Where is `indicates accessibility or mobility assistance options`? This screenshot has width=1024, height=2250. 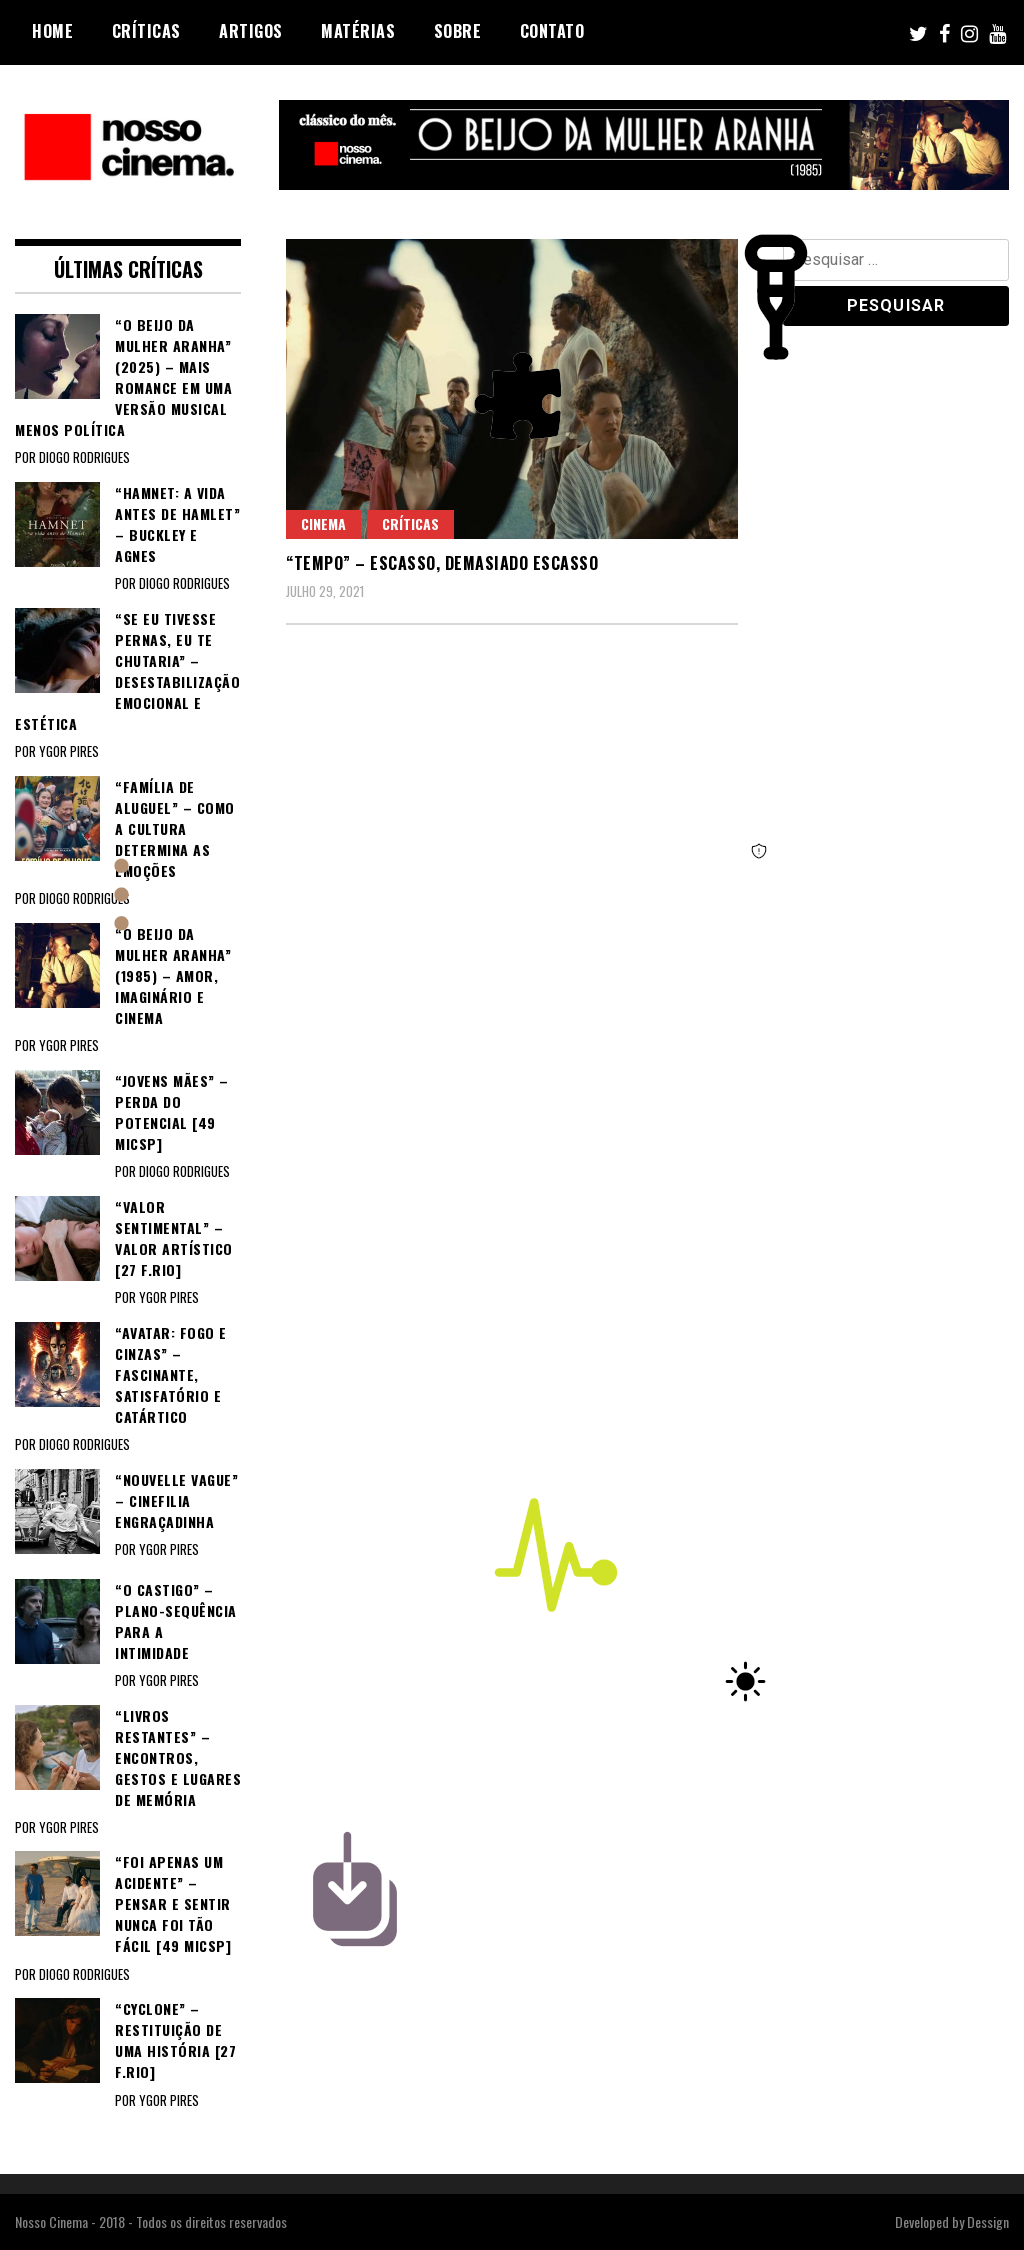
indicates accessibility or mobility assistance options is located at coordinates (776, 297).